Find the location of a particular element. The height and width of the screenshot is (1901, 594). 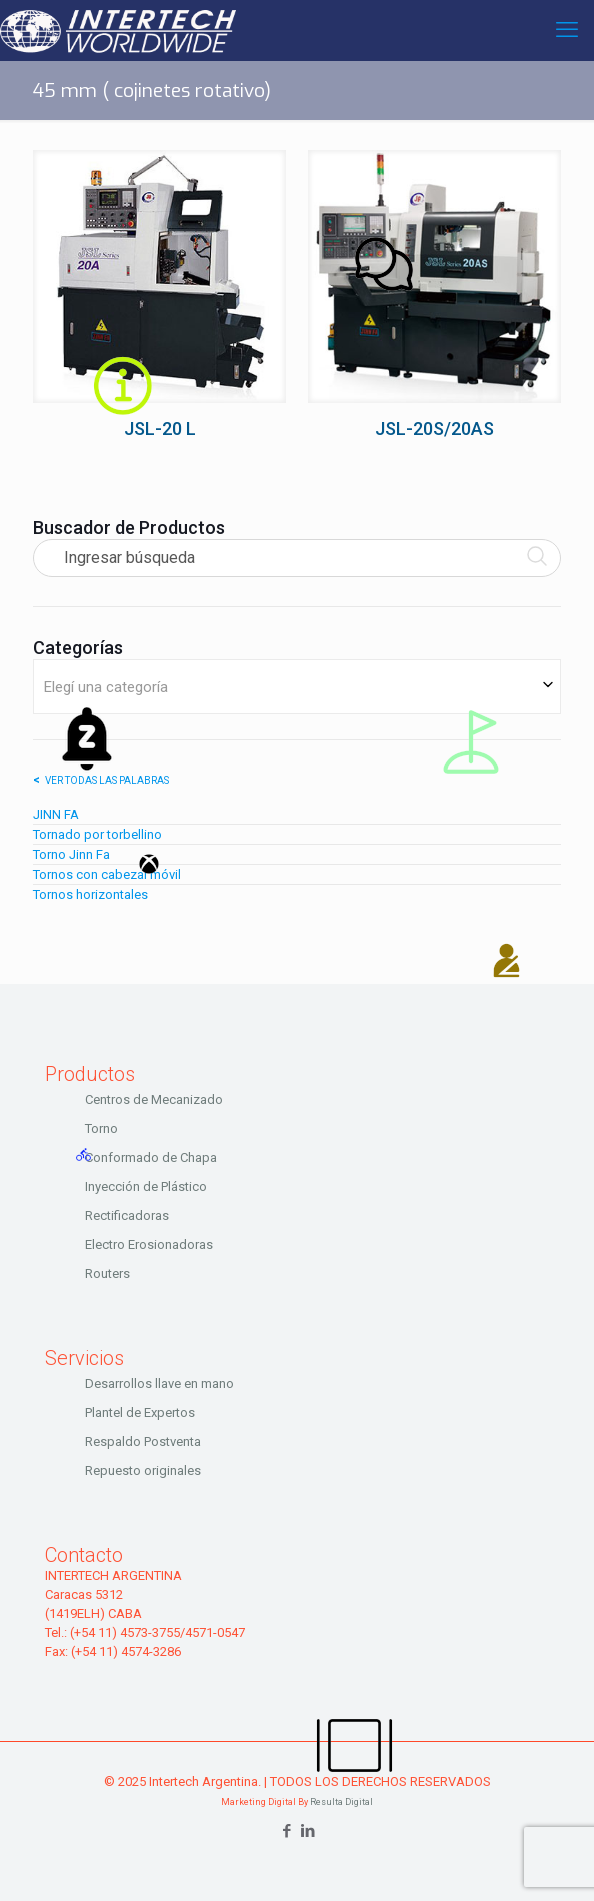

open Xbox app is located at coordinates (149, 864).